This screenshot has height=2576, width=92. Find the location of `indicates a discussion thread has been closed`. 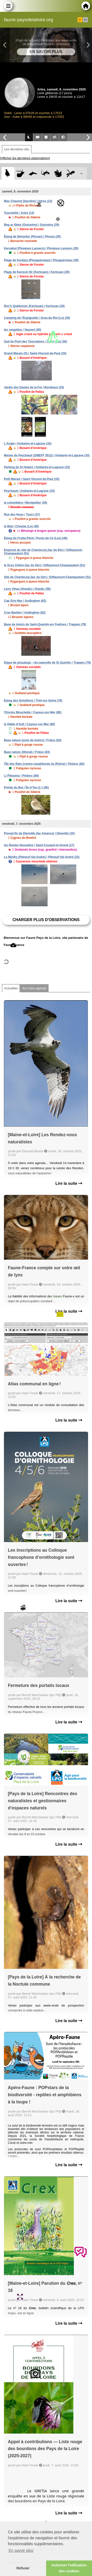

indicates a discussion thread has been closed is located at coordinates (80, 2252).